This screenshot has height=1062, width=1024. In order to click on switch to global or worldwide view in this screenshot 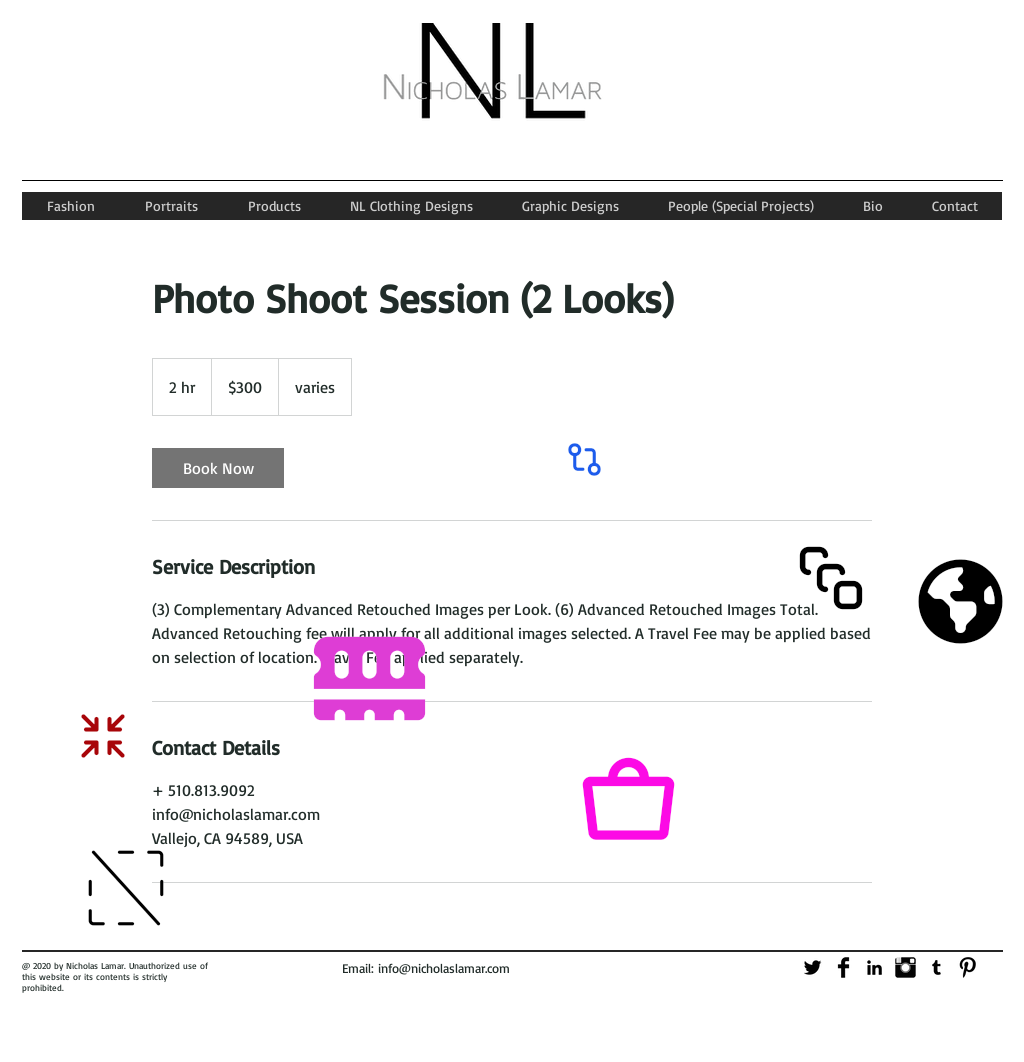, I will do `click(960, 601)`.